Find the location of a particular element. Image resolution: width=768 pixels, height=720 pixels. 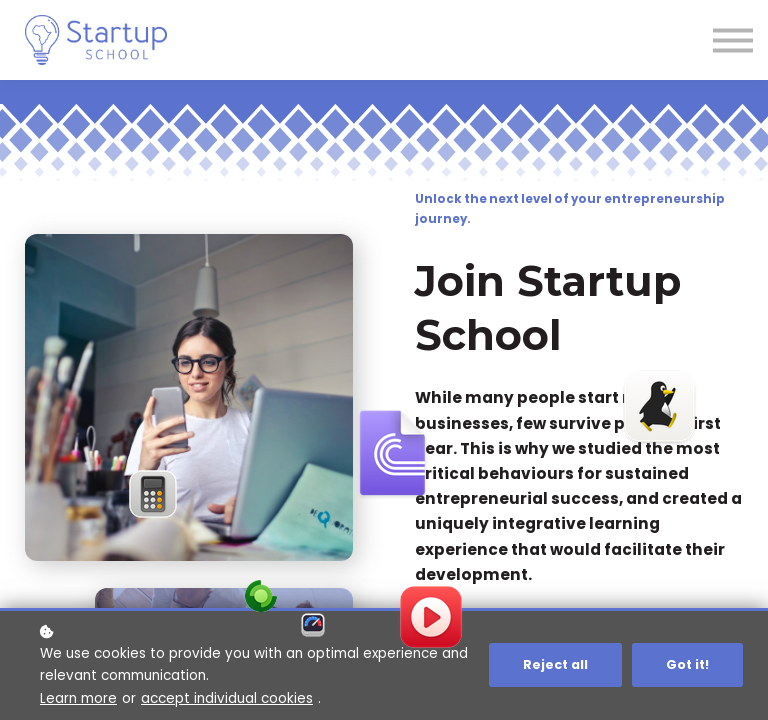

open youtube music desktop app is located at coordinates (431, 617).